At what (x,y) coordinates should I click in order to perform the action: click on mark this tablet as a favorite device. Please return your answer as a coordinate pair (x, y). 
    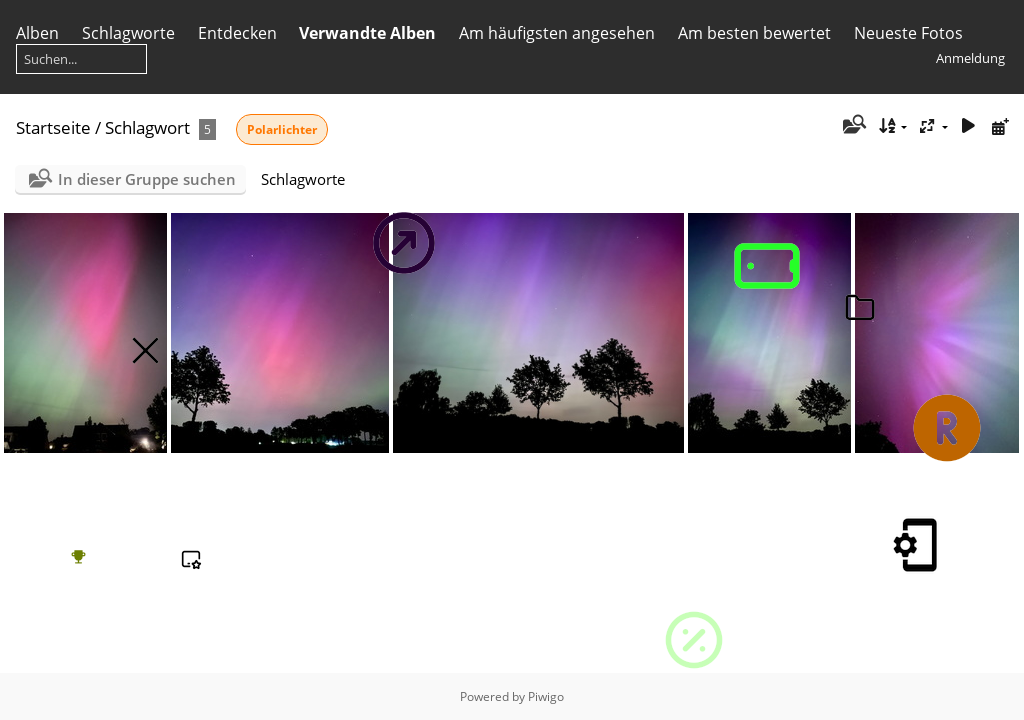
    Looking at the image, I should click on (191, 559).